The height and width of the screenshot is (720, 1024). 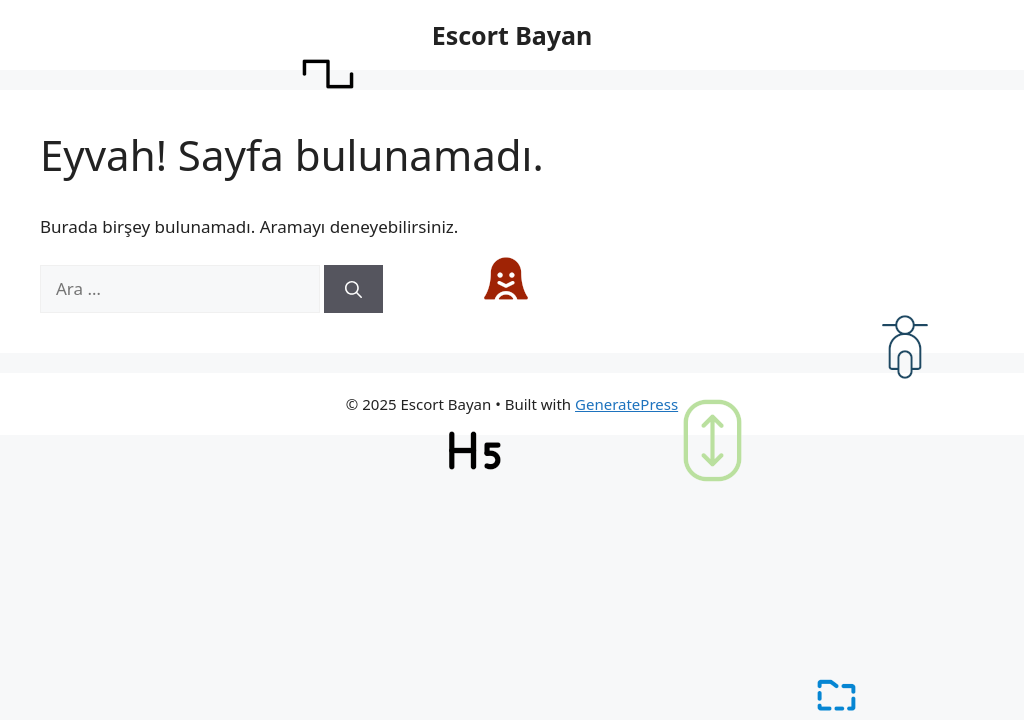 I want to click on indicates Linux operating system compatibility, so click(x=506, y=281).